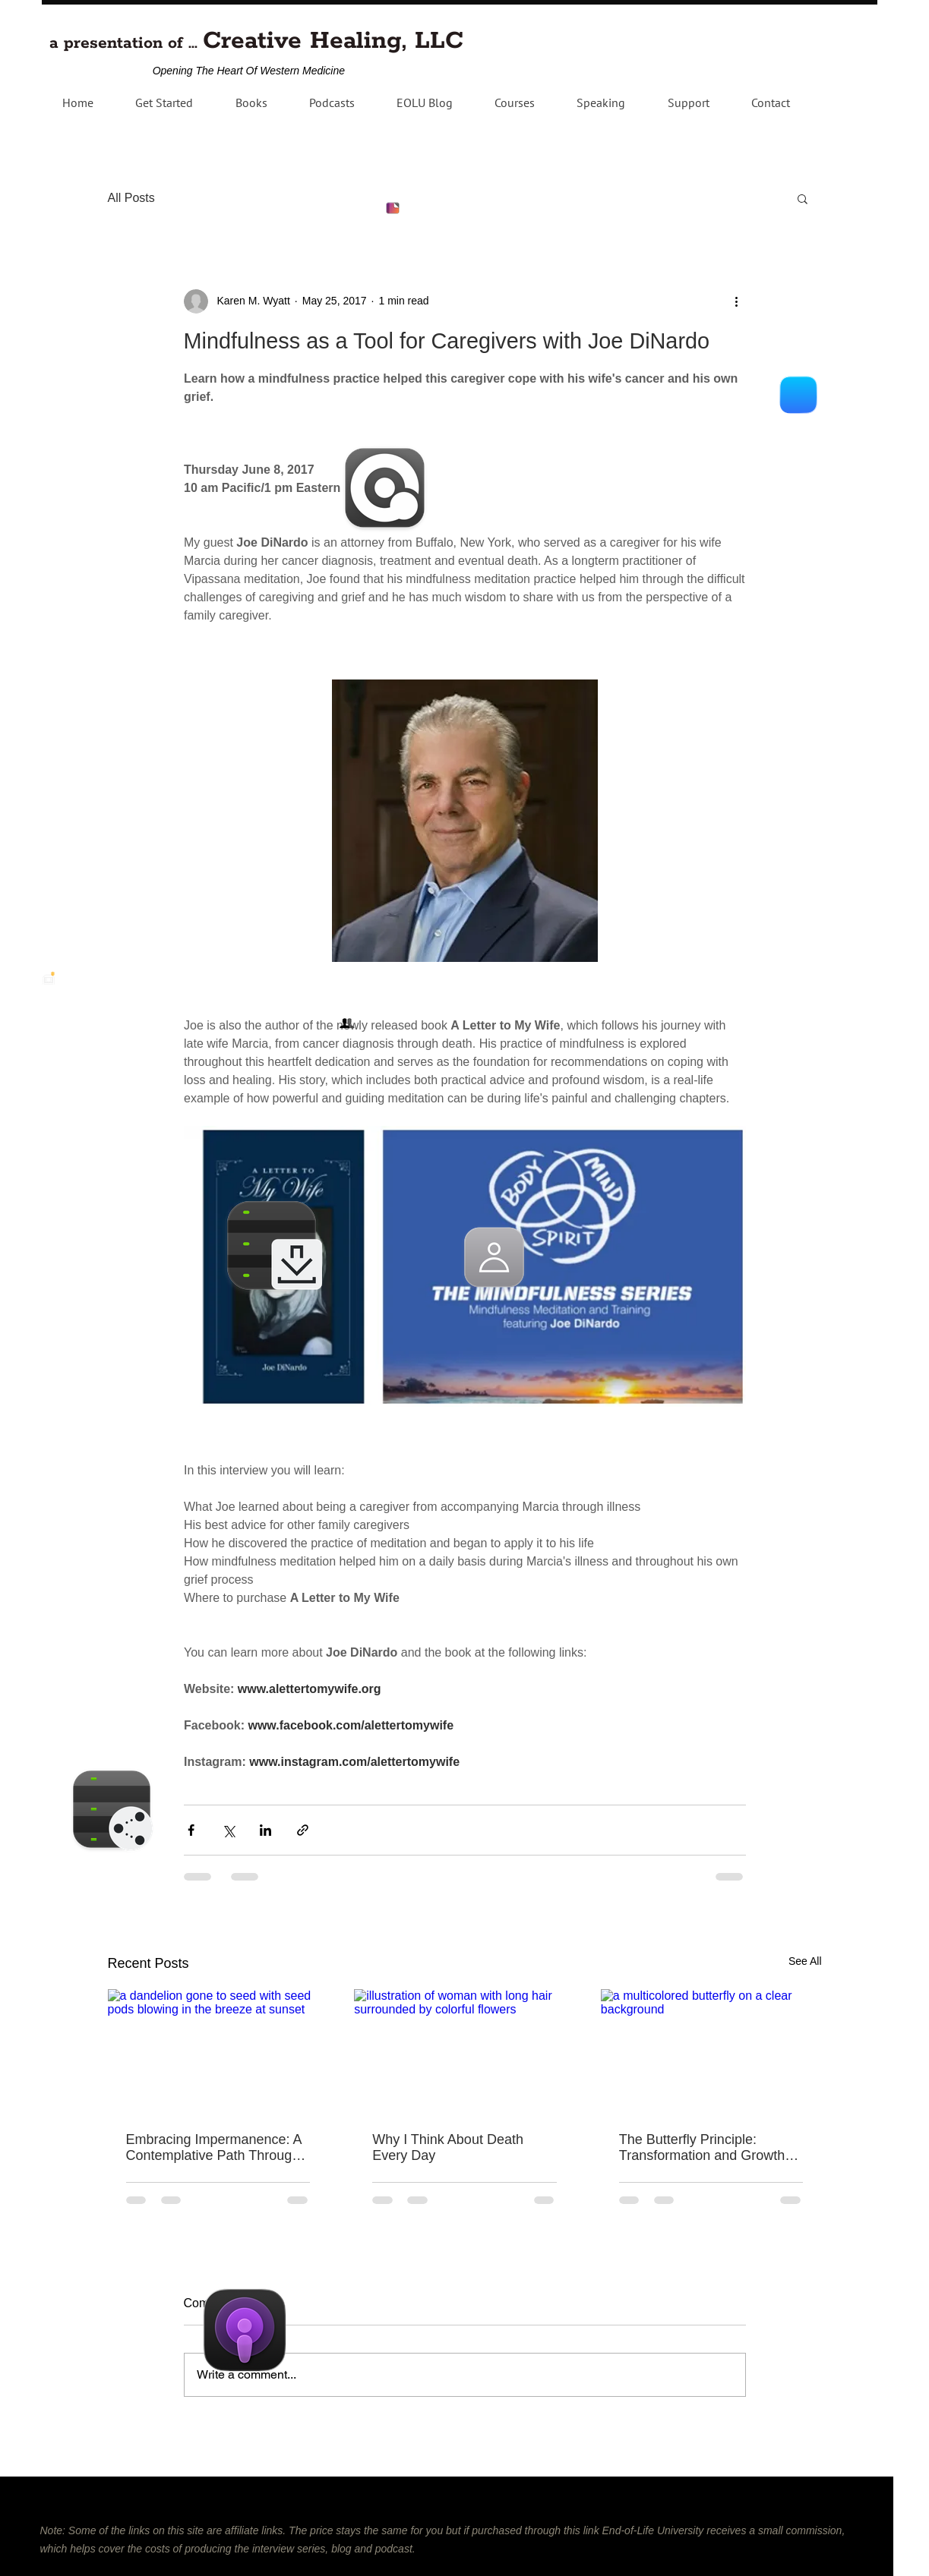 The image size is (929, 2576). Describe the element at coordinates (798, 395) in the screenshot. I see `blank app icon template for customization` at that location.